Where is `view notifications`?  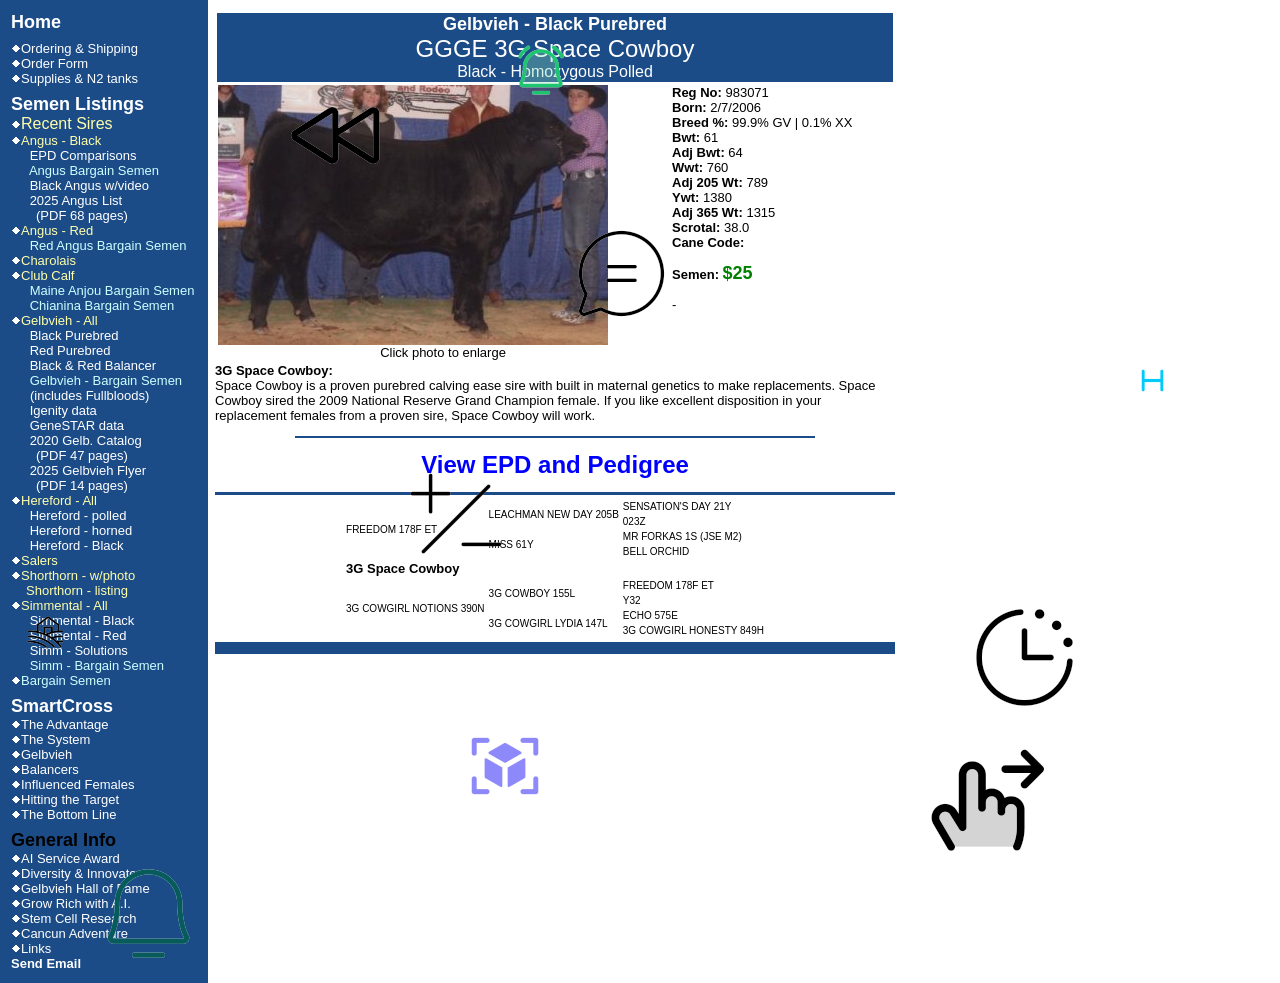
view notifications is located at coordinates (148, 913).